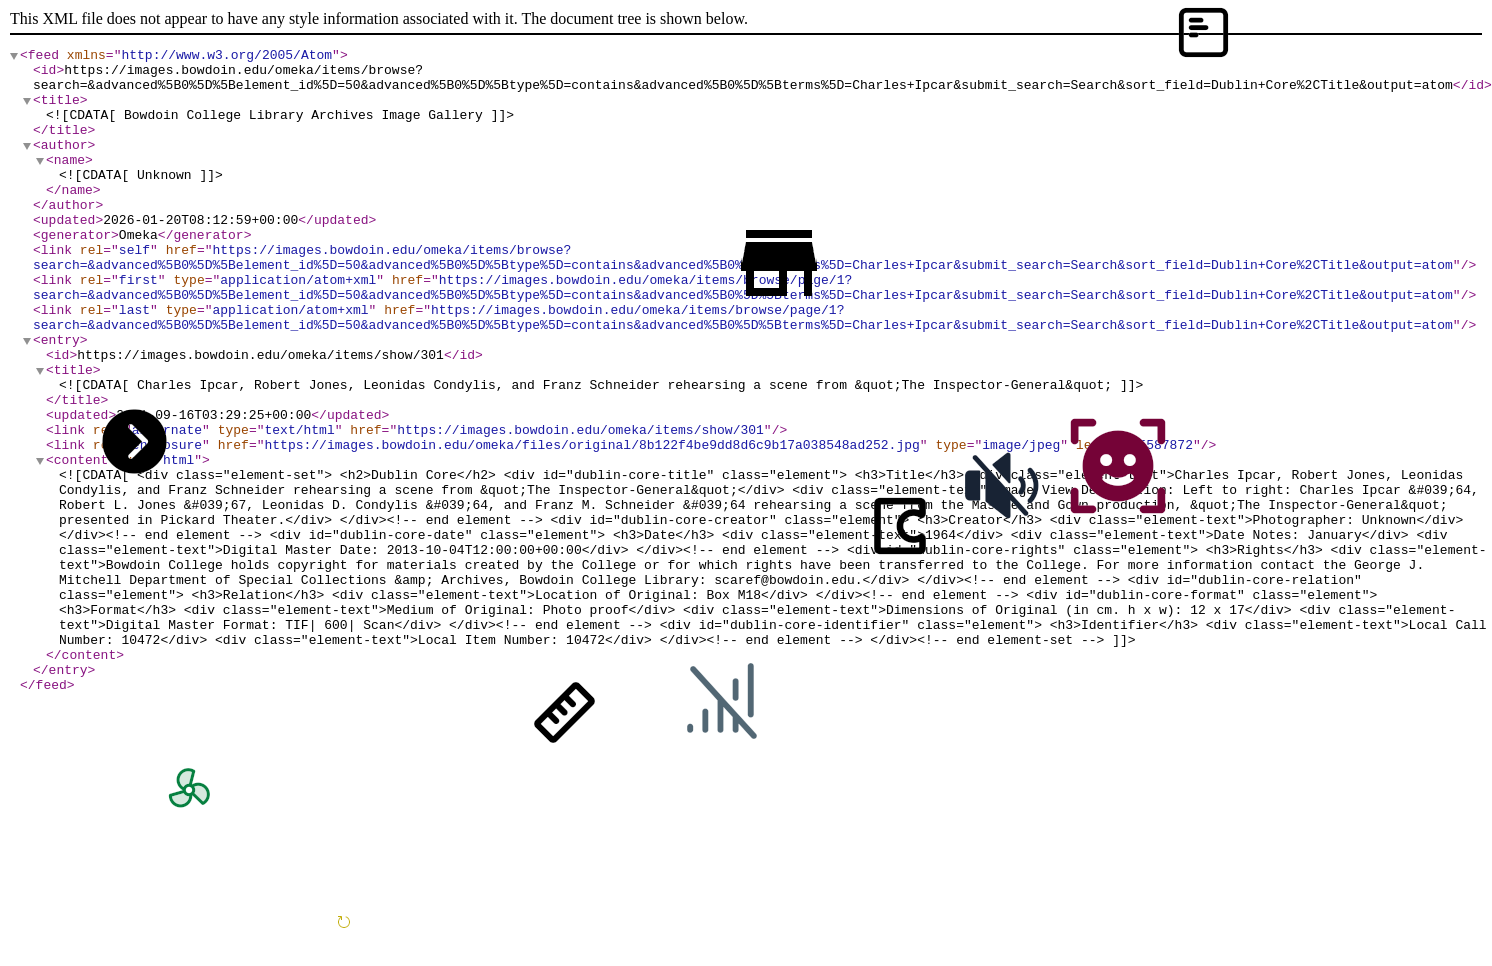 This screenshot has height=966, width=1492. I want to click on mute audio or sound, so click(1000, 485).